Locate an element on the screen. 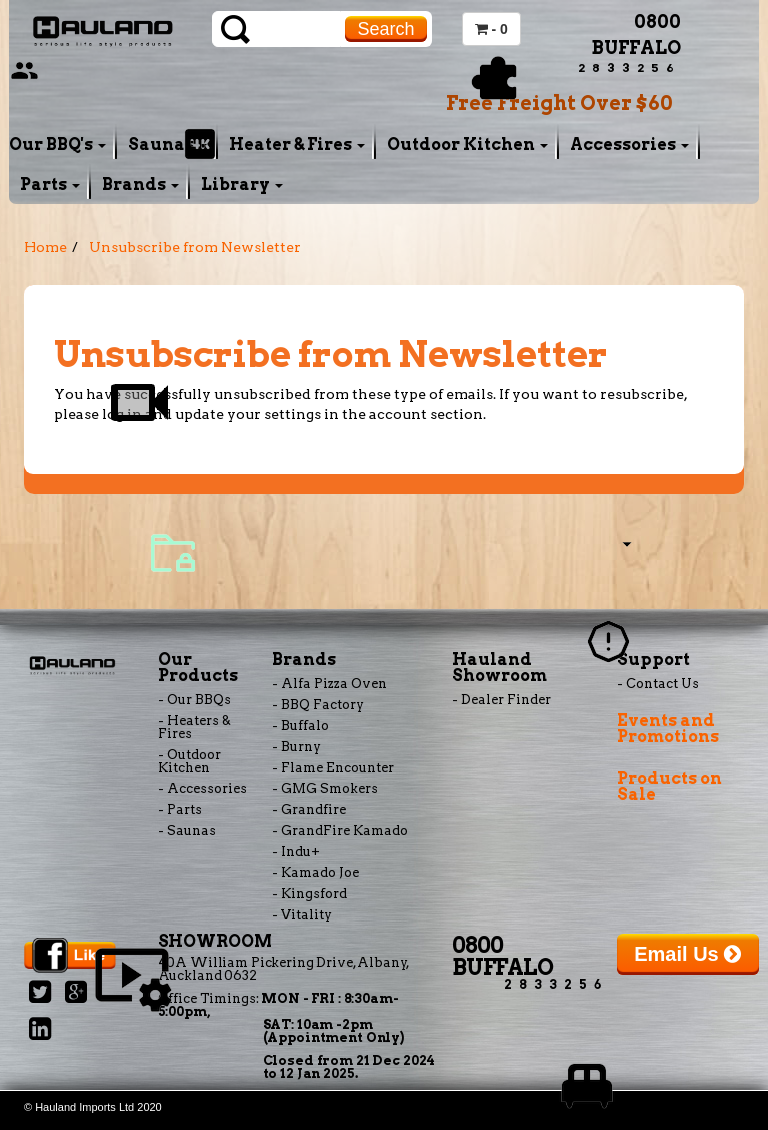 The width and height of the screenshot is (768, 1130). expand a dropdown menu is located at coordinates (627, 544).